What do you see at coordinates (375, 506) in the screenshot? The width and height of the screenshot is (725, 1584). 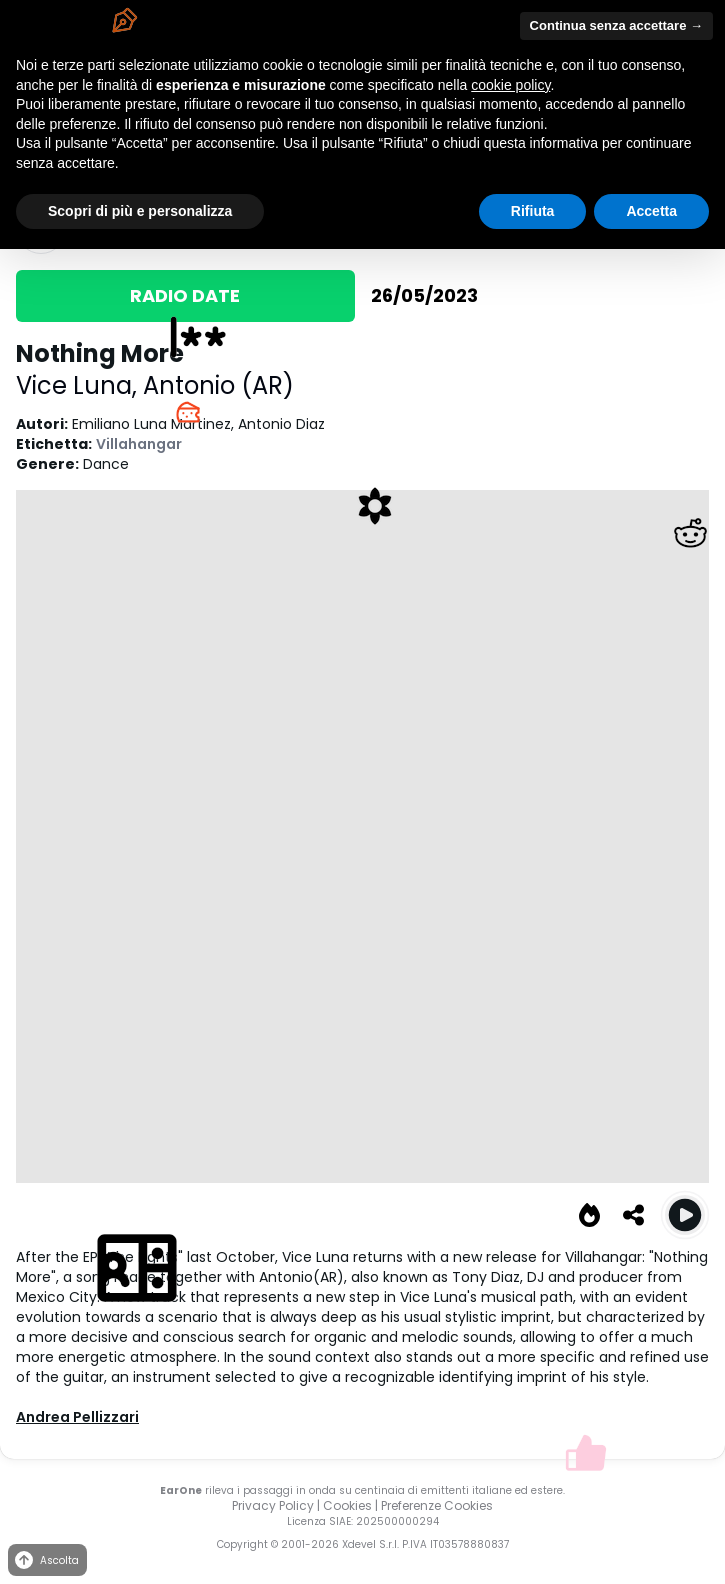 I see `apply a vintage or retro photo filter` at bounding box center [375, 506].